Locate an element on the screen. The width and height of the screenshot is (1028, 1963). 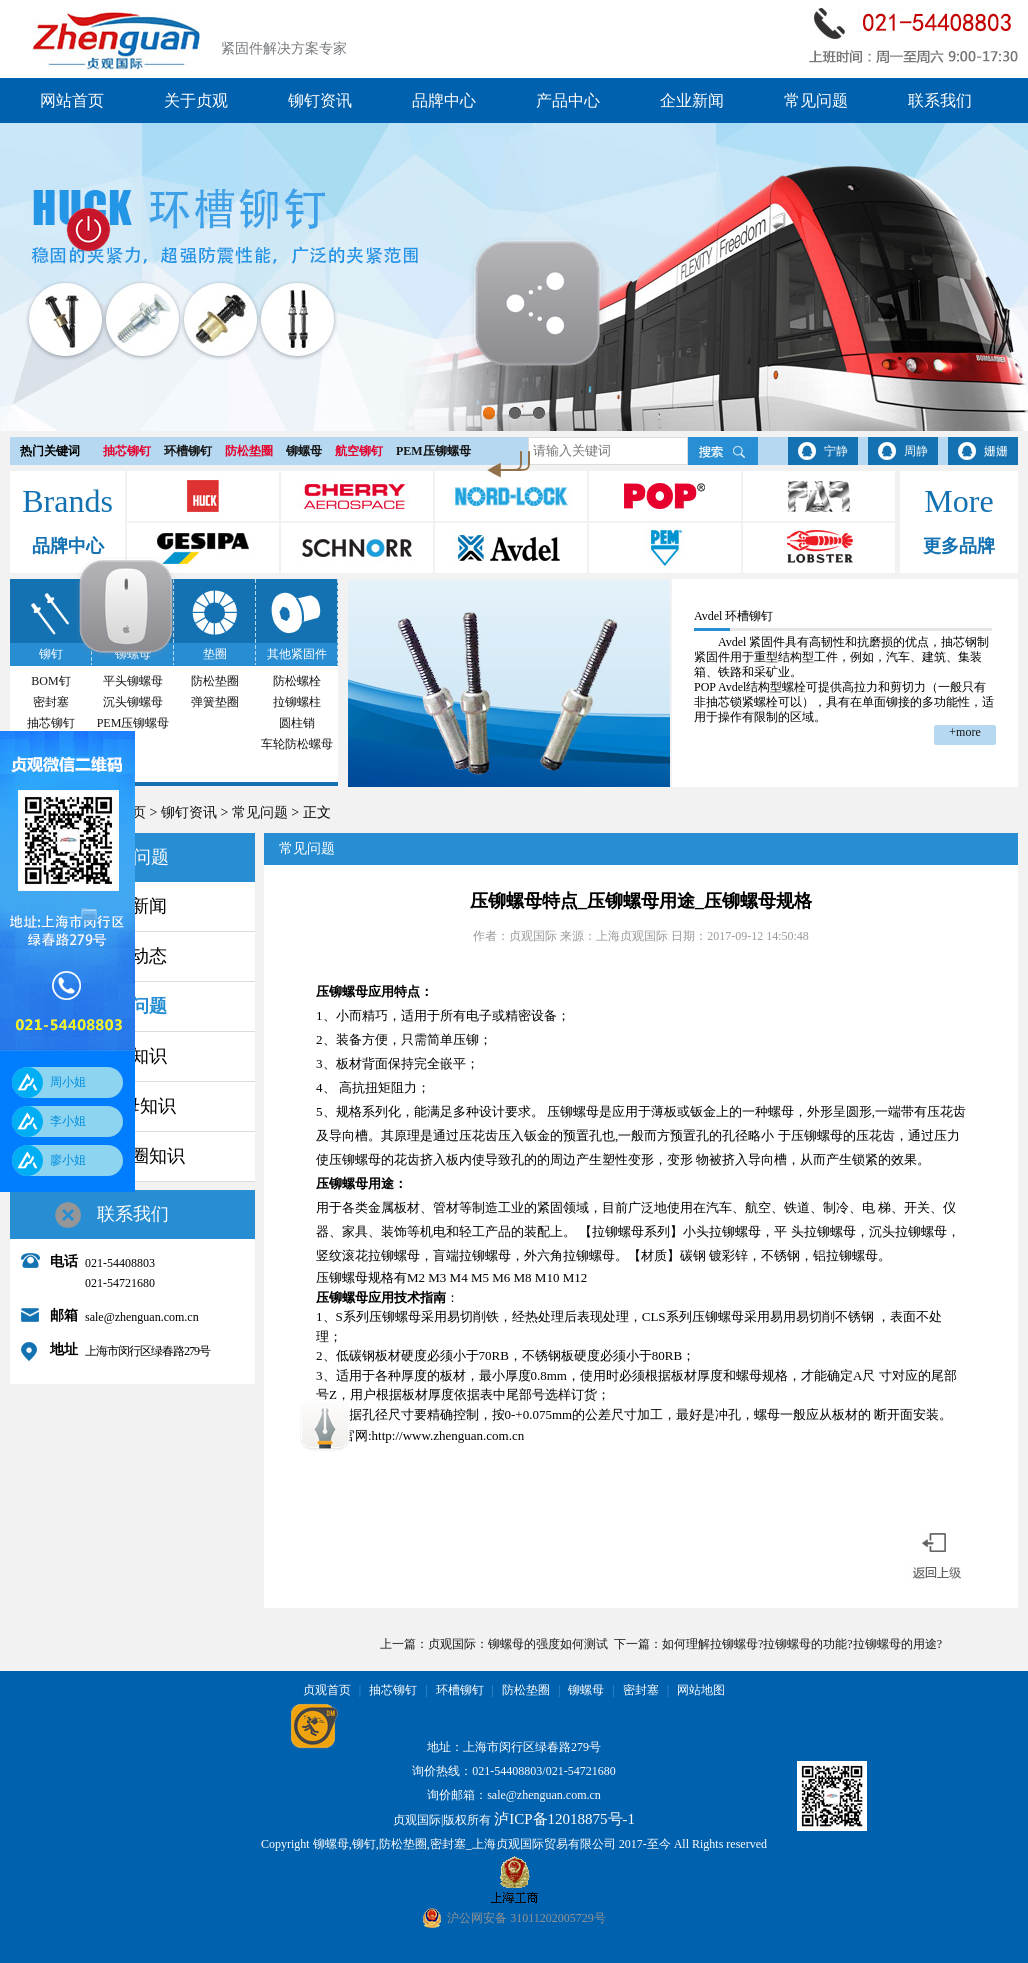
open mouse settings and preferences is located at coordinates (126, 608).